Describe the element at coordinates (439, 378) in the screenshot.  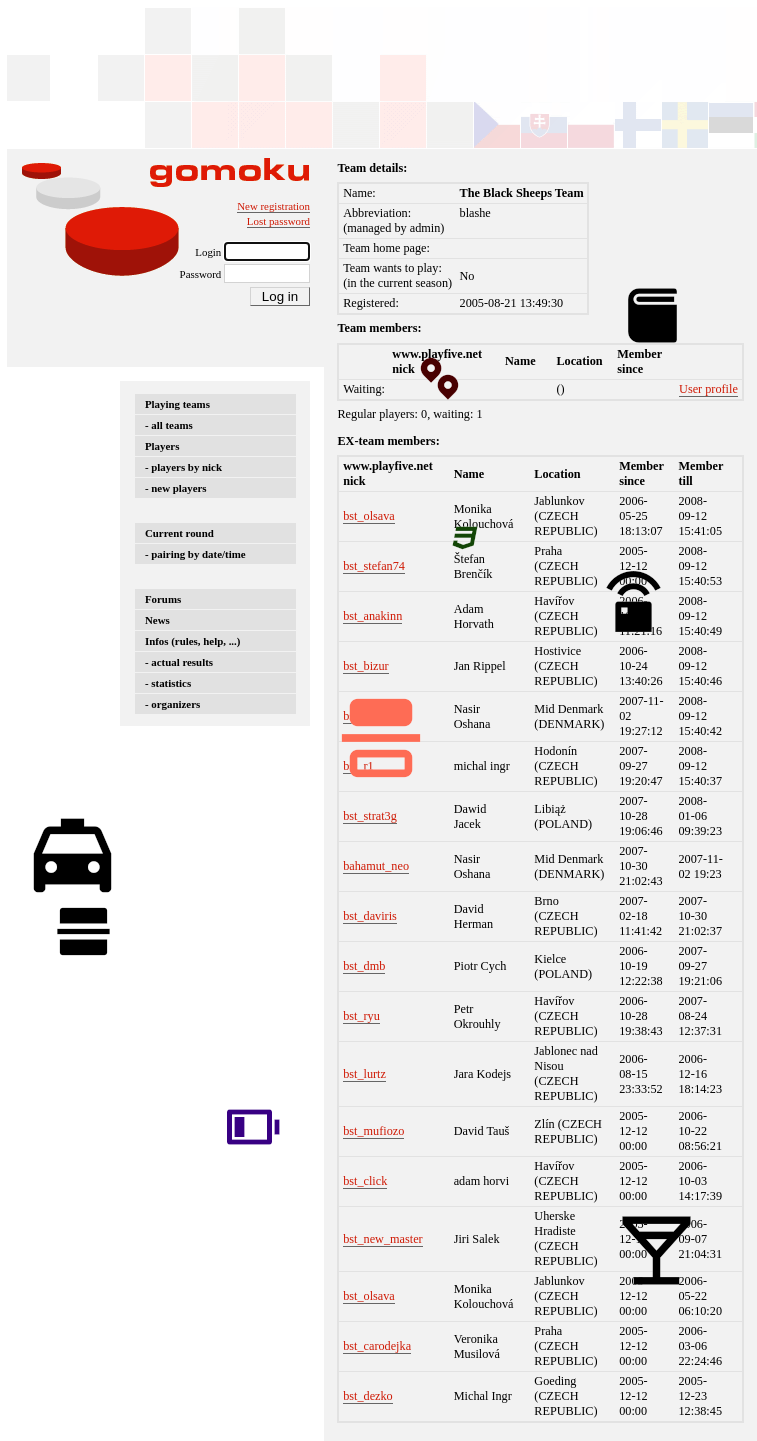
I see `view distance between two locations` at that location.